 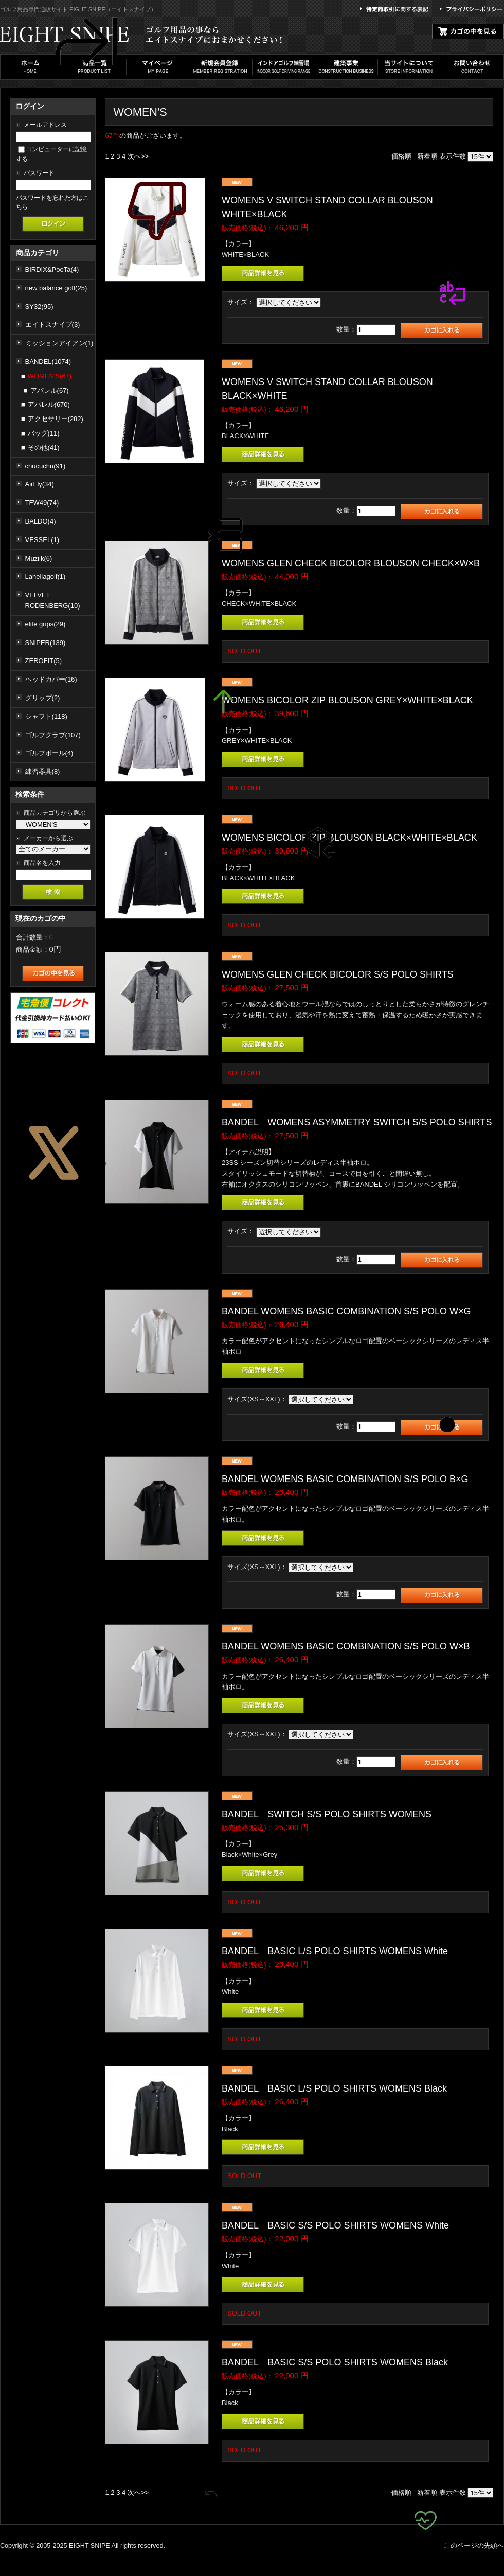 I want to click on undo previous action, so click(x=211, y=2493).